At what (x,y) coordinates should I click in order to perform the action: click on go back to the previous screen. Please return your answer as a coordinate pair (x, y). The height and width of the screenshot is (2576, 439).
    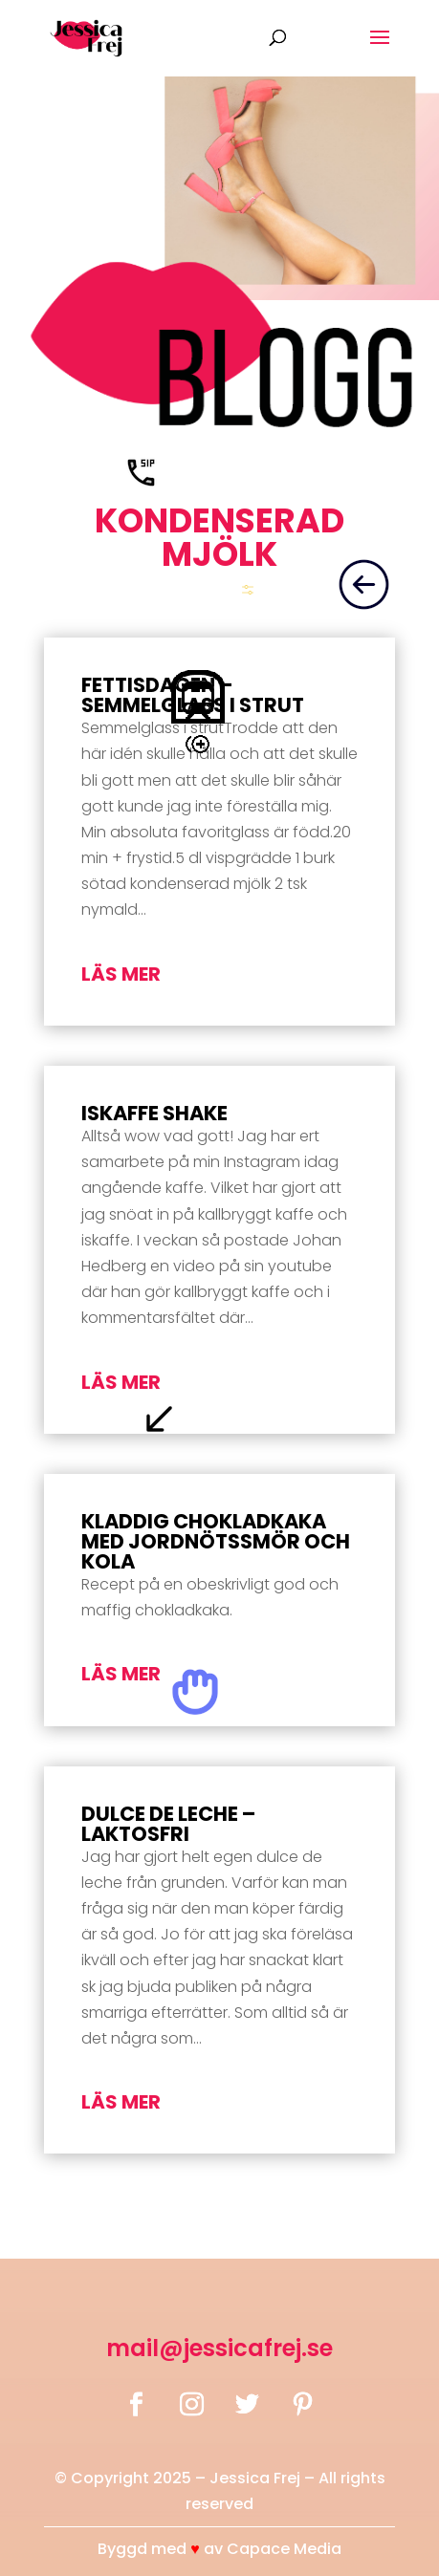
    Looking at the image, I should click on (363, 584).